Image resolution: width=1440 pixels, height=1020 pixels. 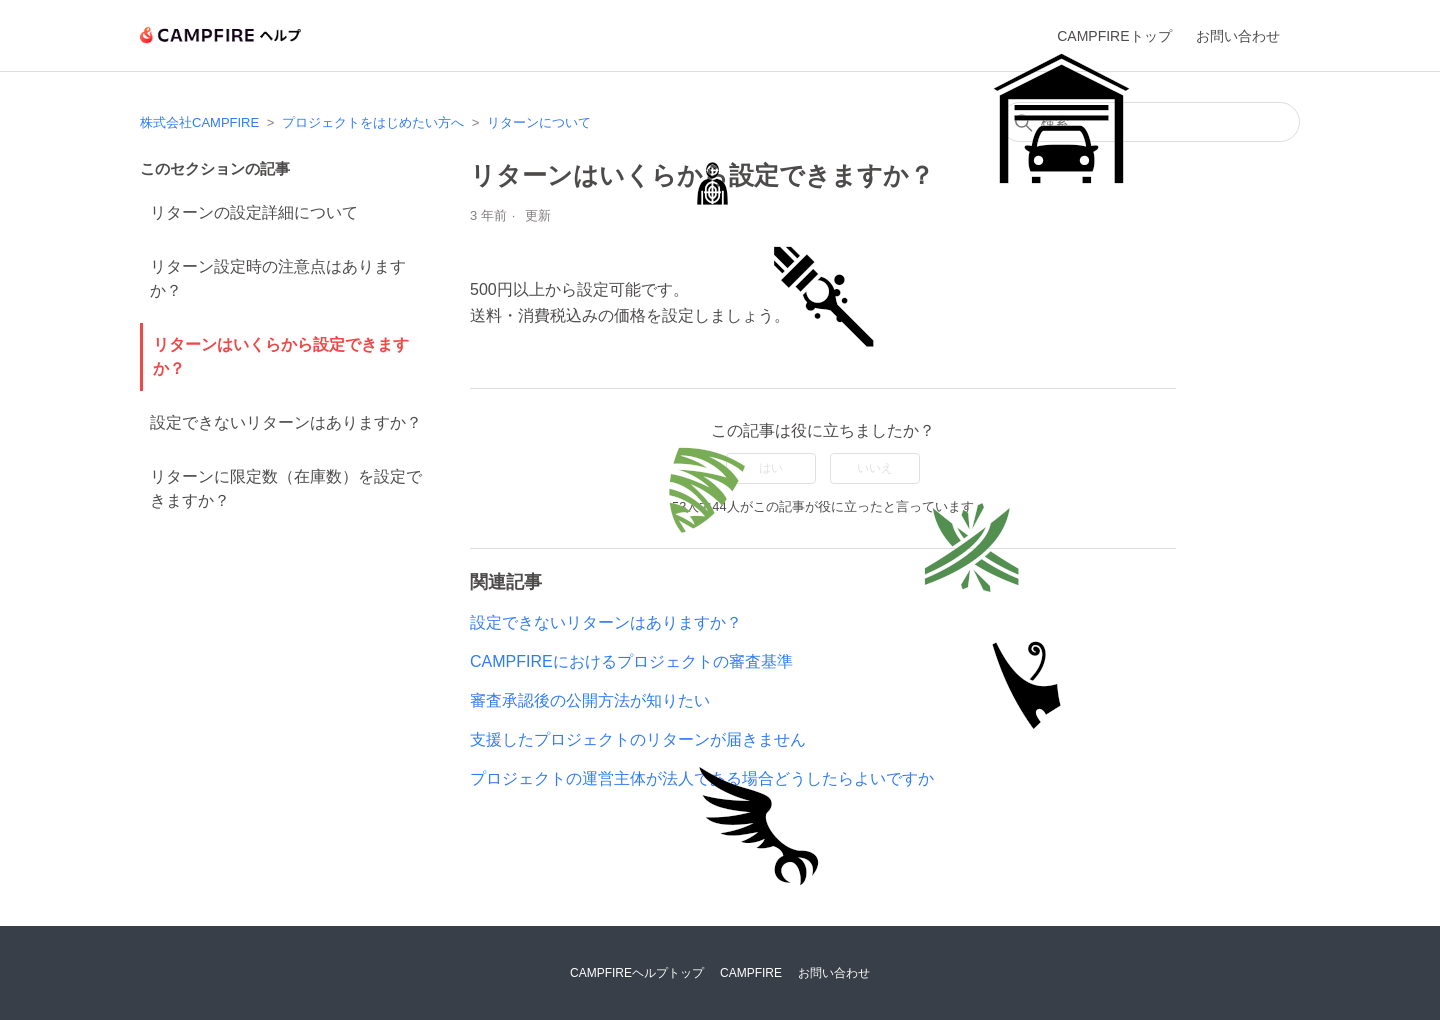 I want to click on speed boost or agility power-up, so click(x=758, y=826).